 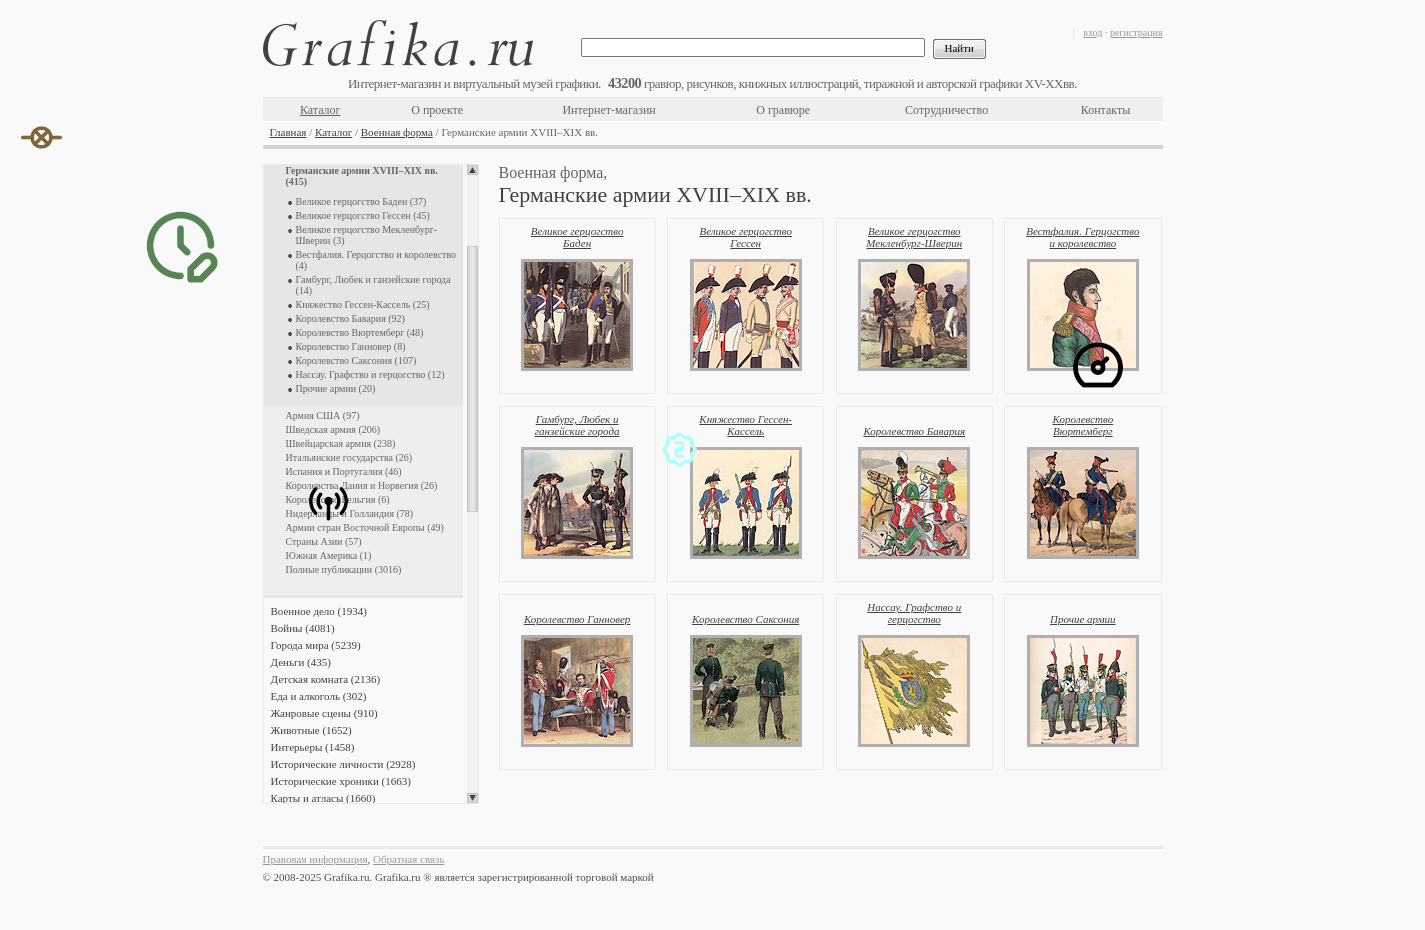 I want to click on start a live broadcast or stream, so click(x=328, y=503).